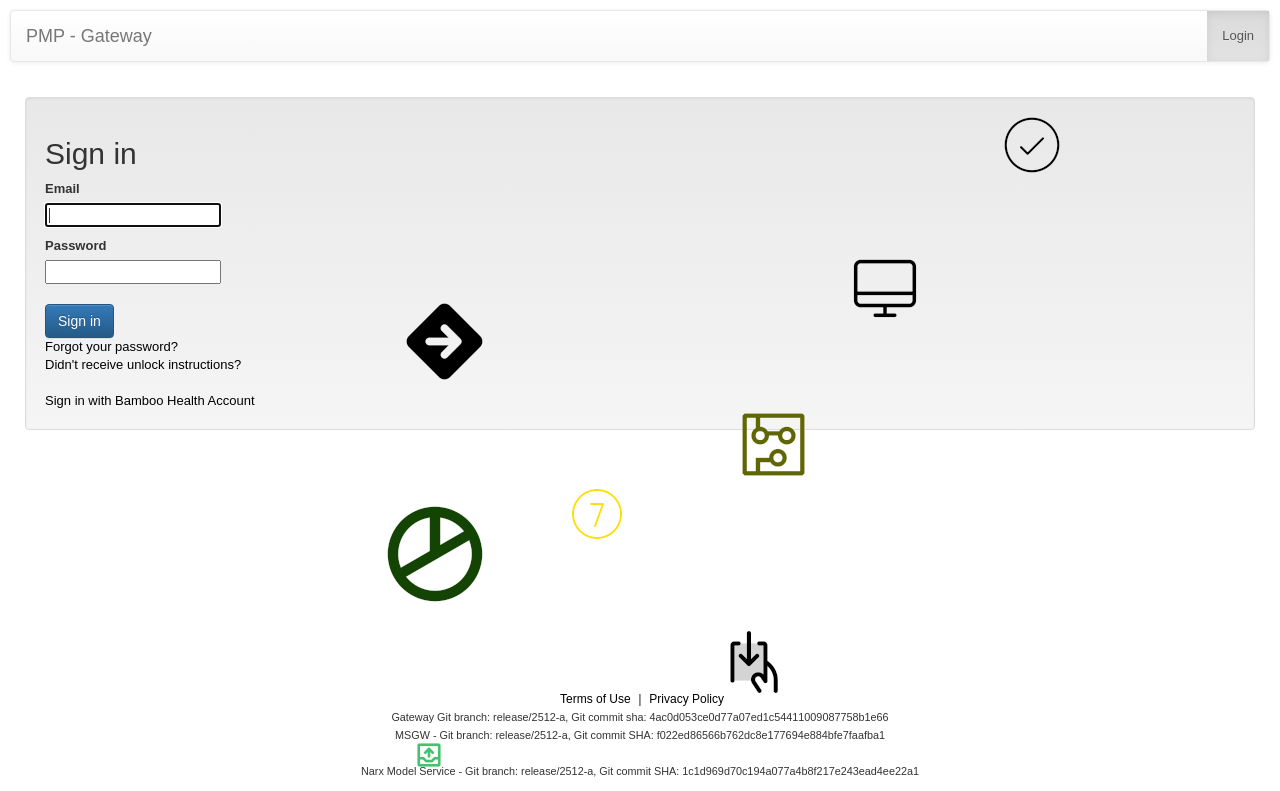 This screenshot has height=791, width=1280. I want to click on upload file to inbox or tray, so click(429, 755).